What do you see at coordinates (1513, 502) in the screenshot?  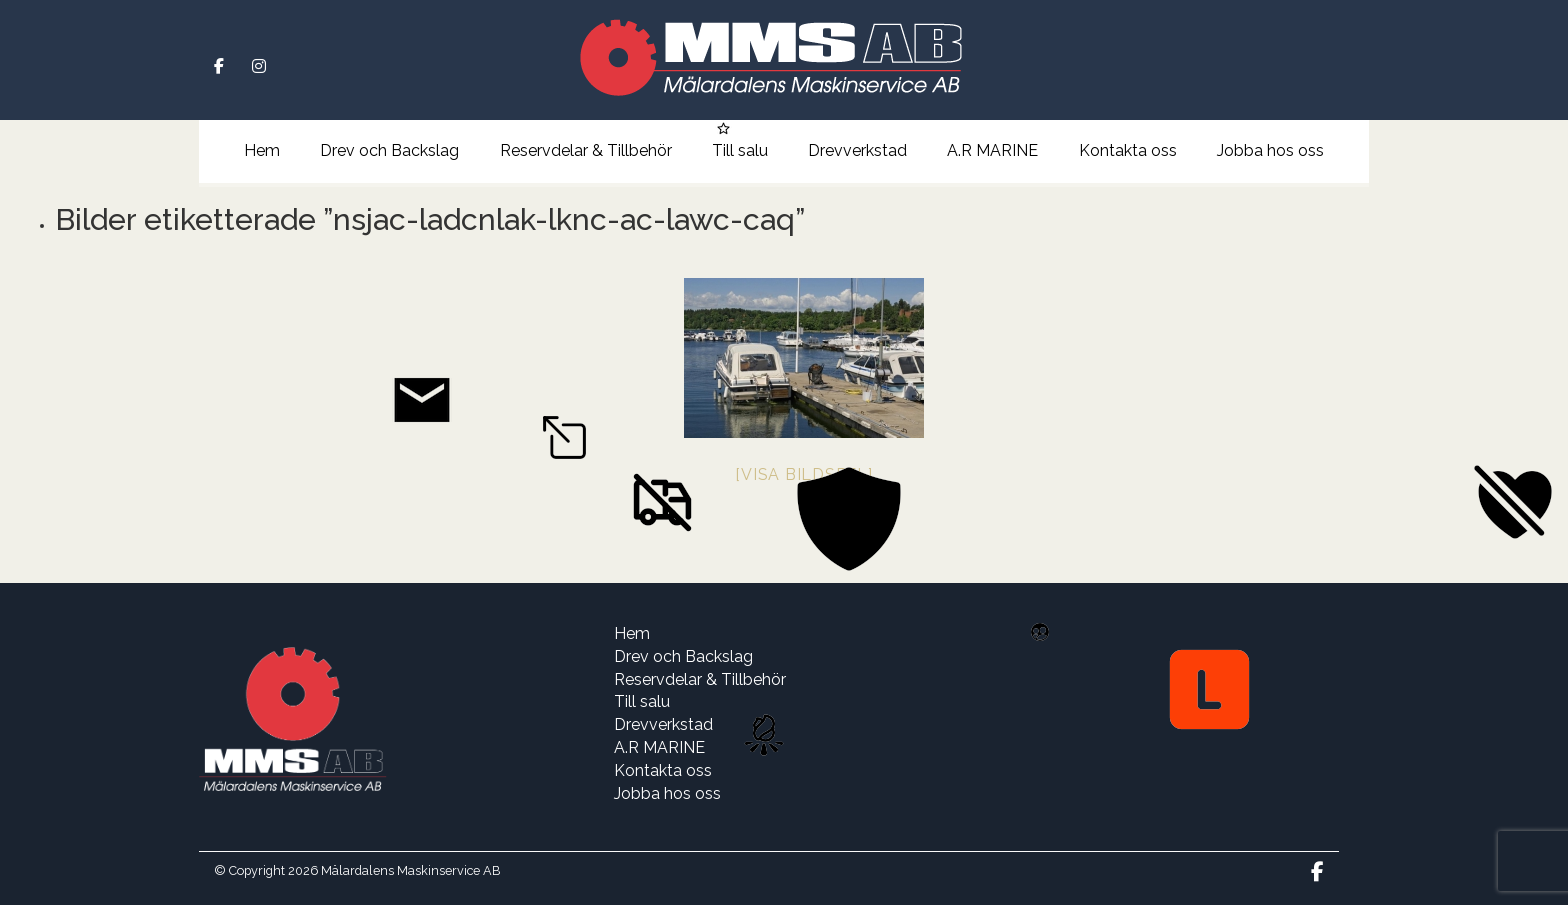 I see `remove from favorites` at bounding box center [1513, 502].